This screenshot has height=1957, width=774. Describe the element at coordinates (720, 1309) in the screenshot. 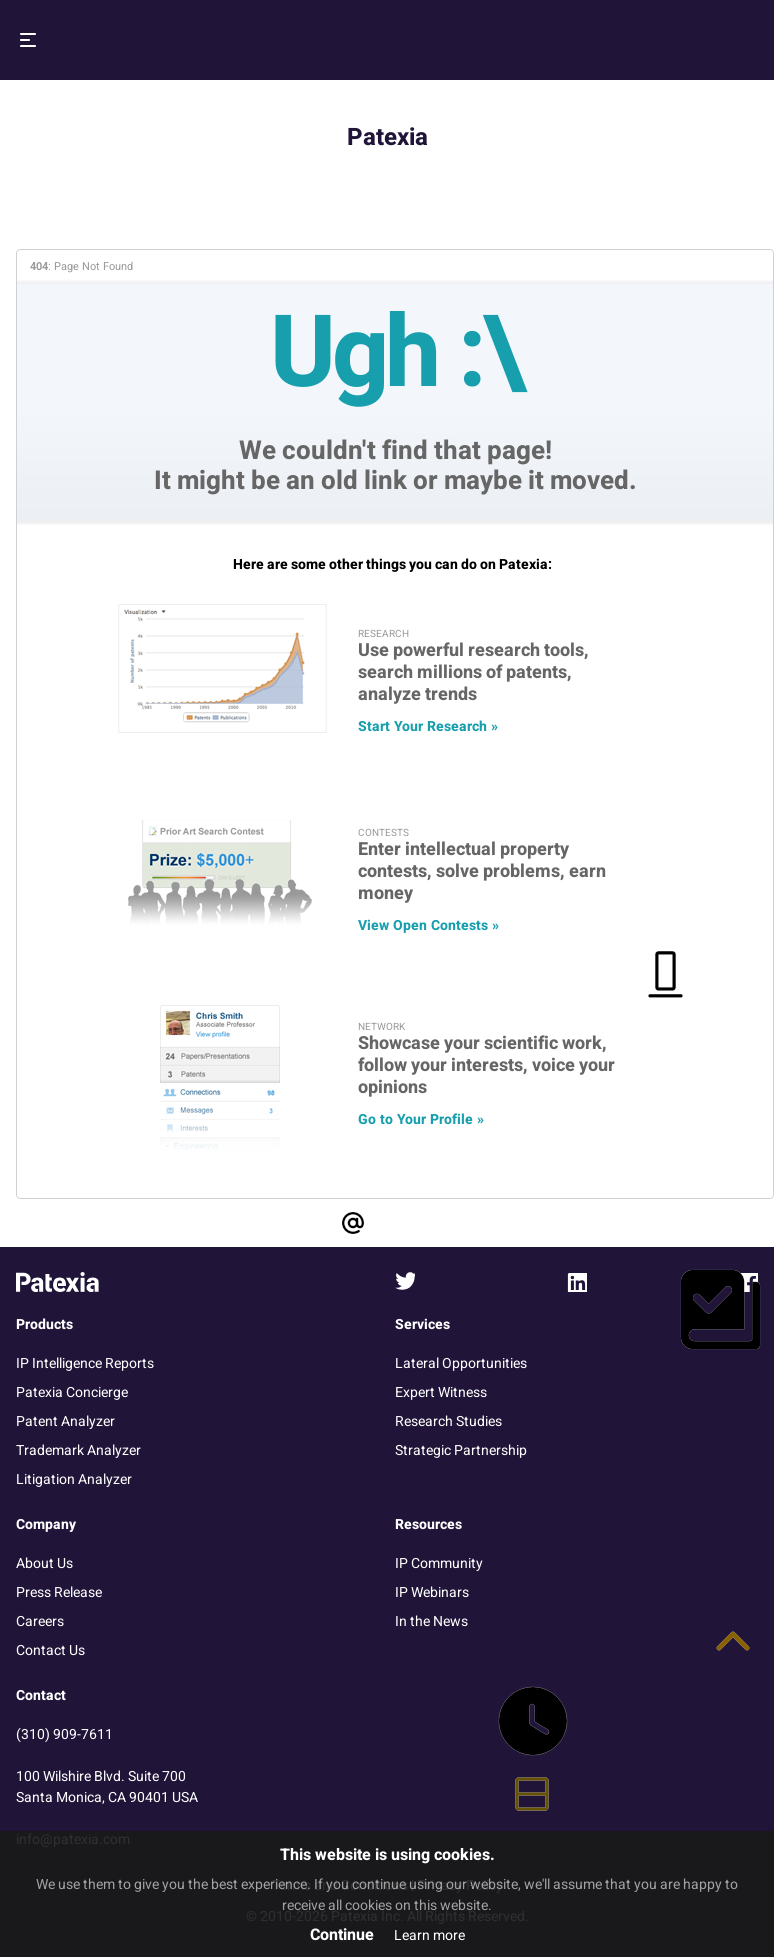

I see `view server rules channel` at that location.